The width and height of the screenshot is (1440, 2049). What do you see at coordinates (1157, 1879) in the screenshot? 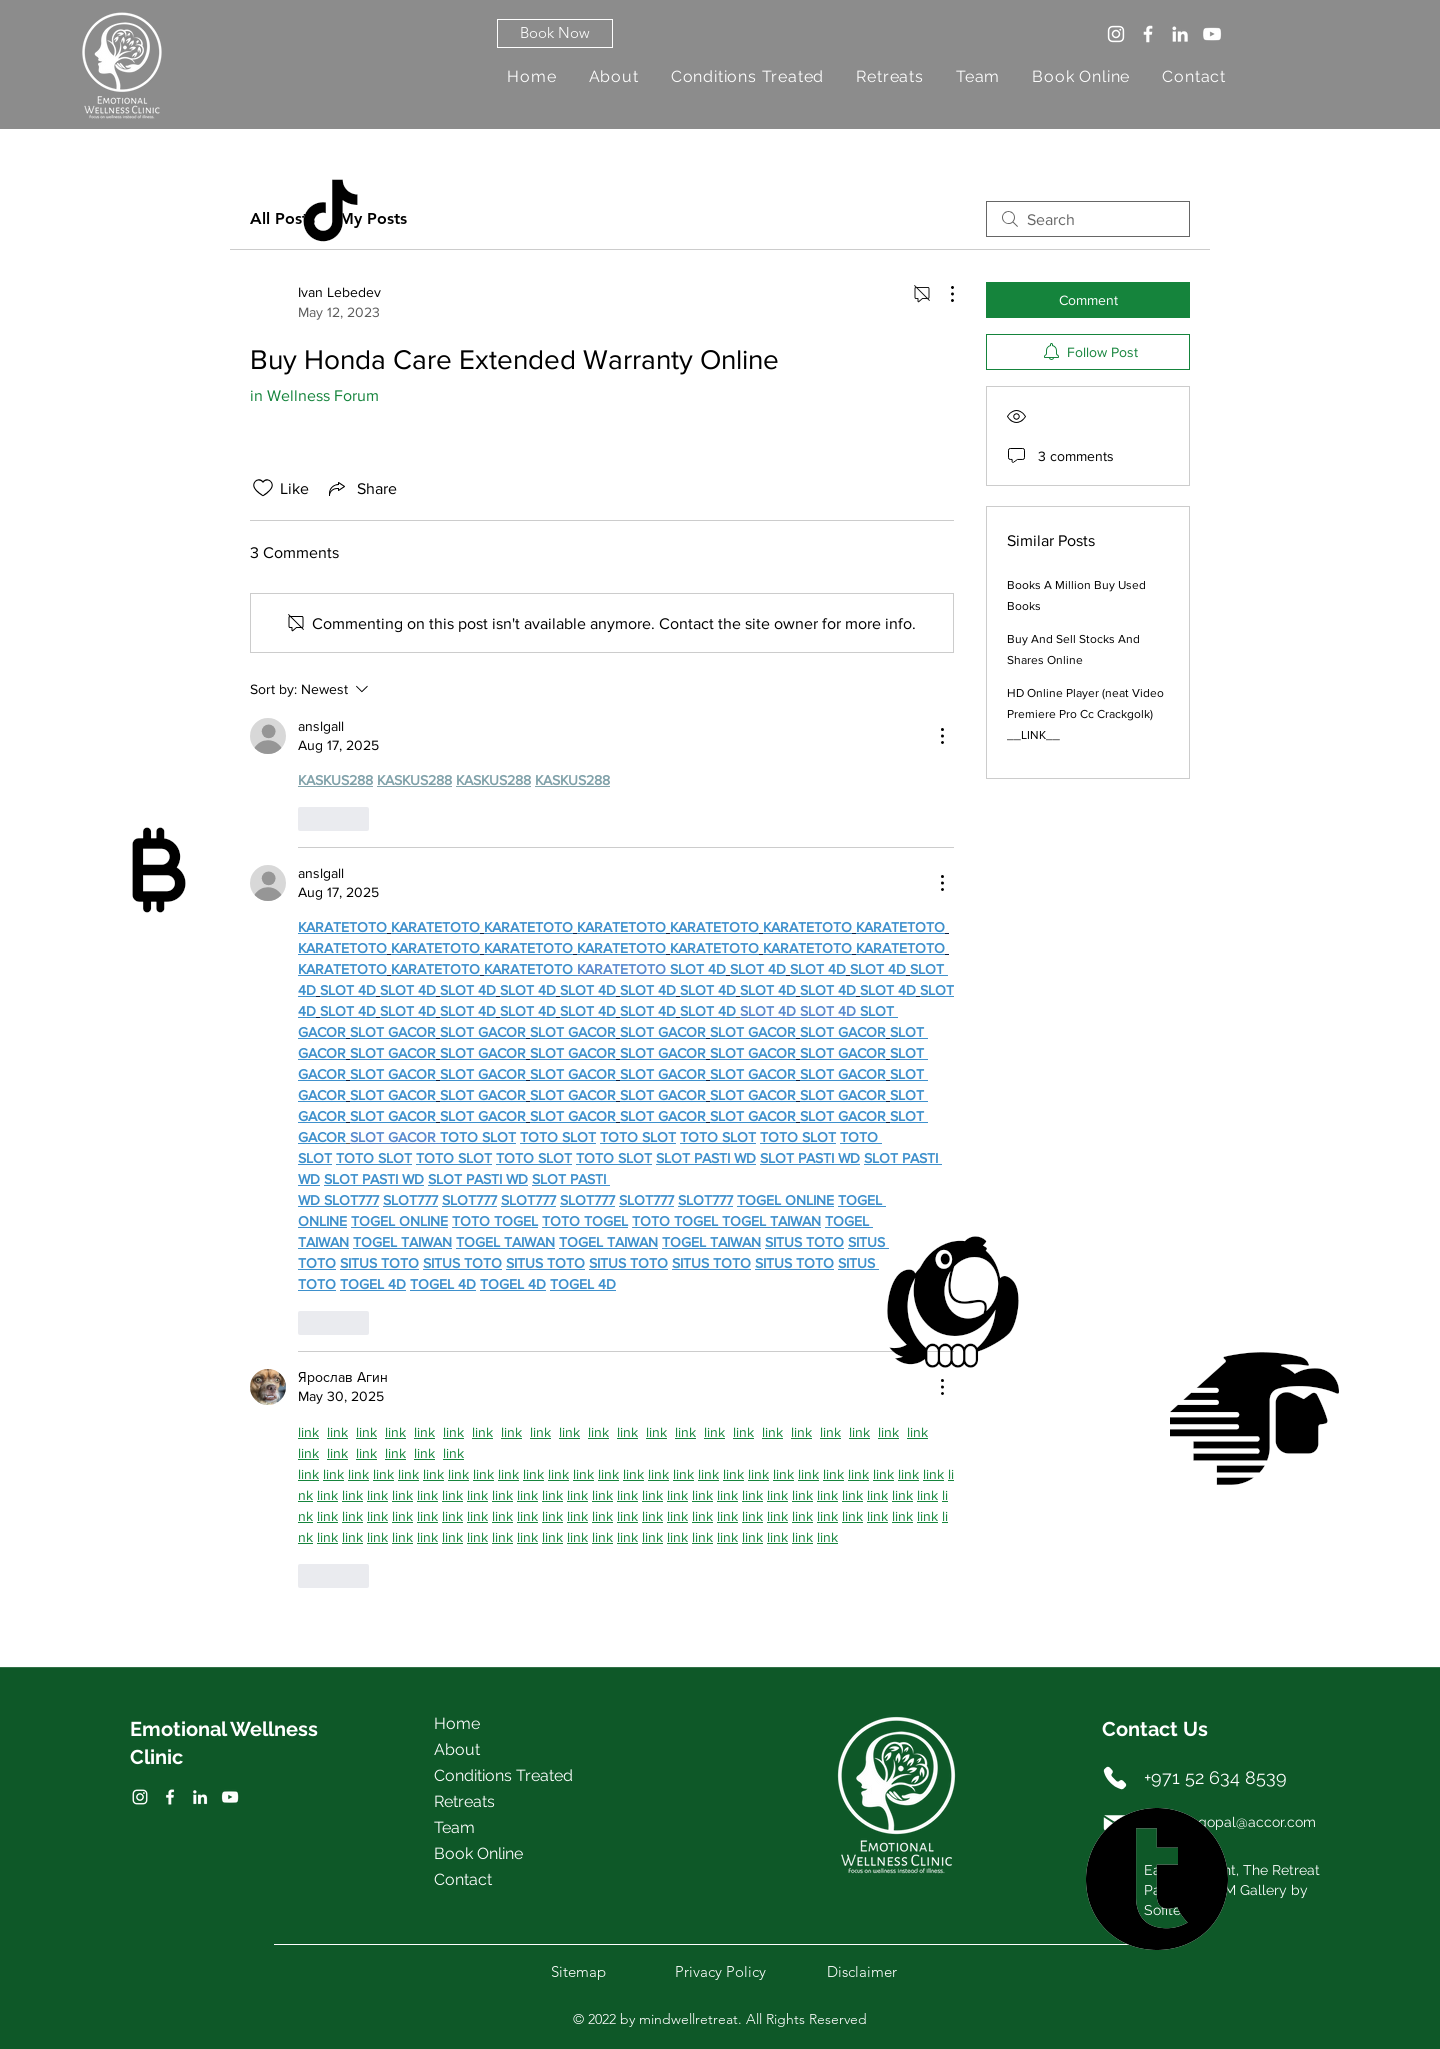
I see `teradata brand logo` at bounding box center [1157, 1879].